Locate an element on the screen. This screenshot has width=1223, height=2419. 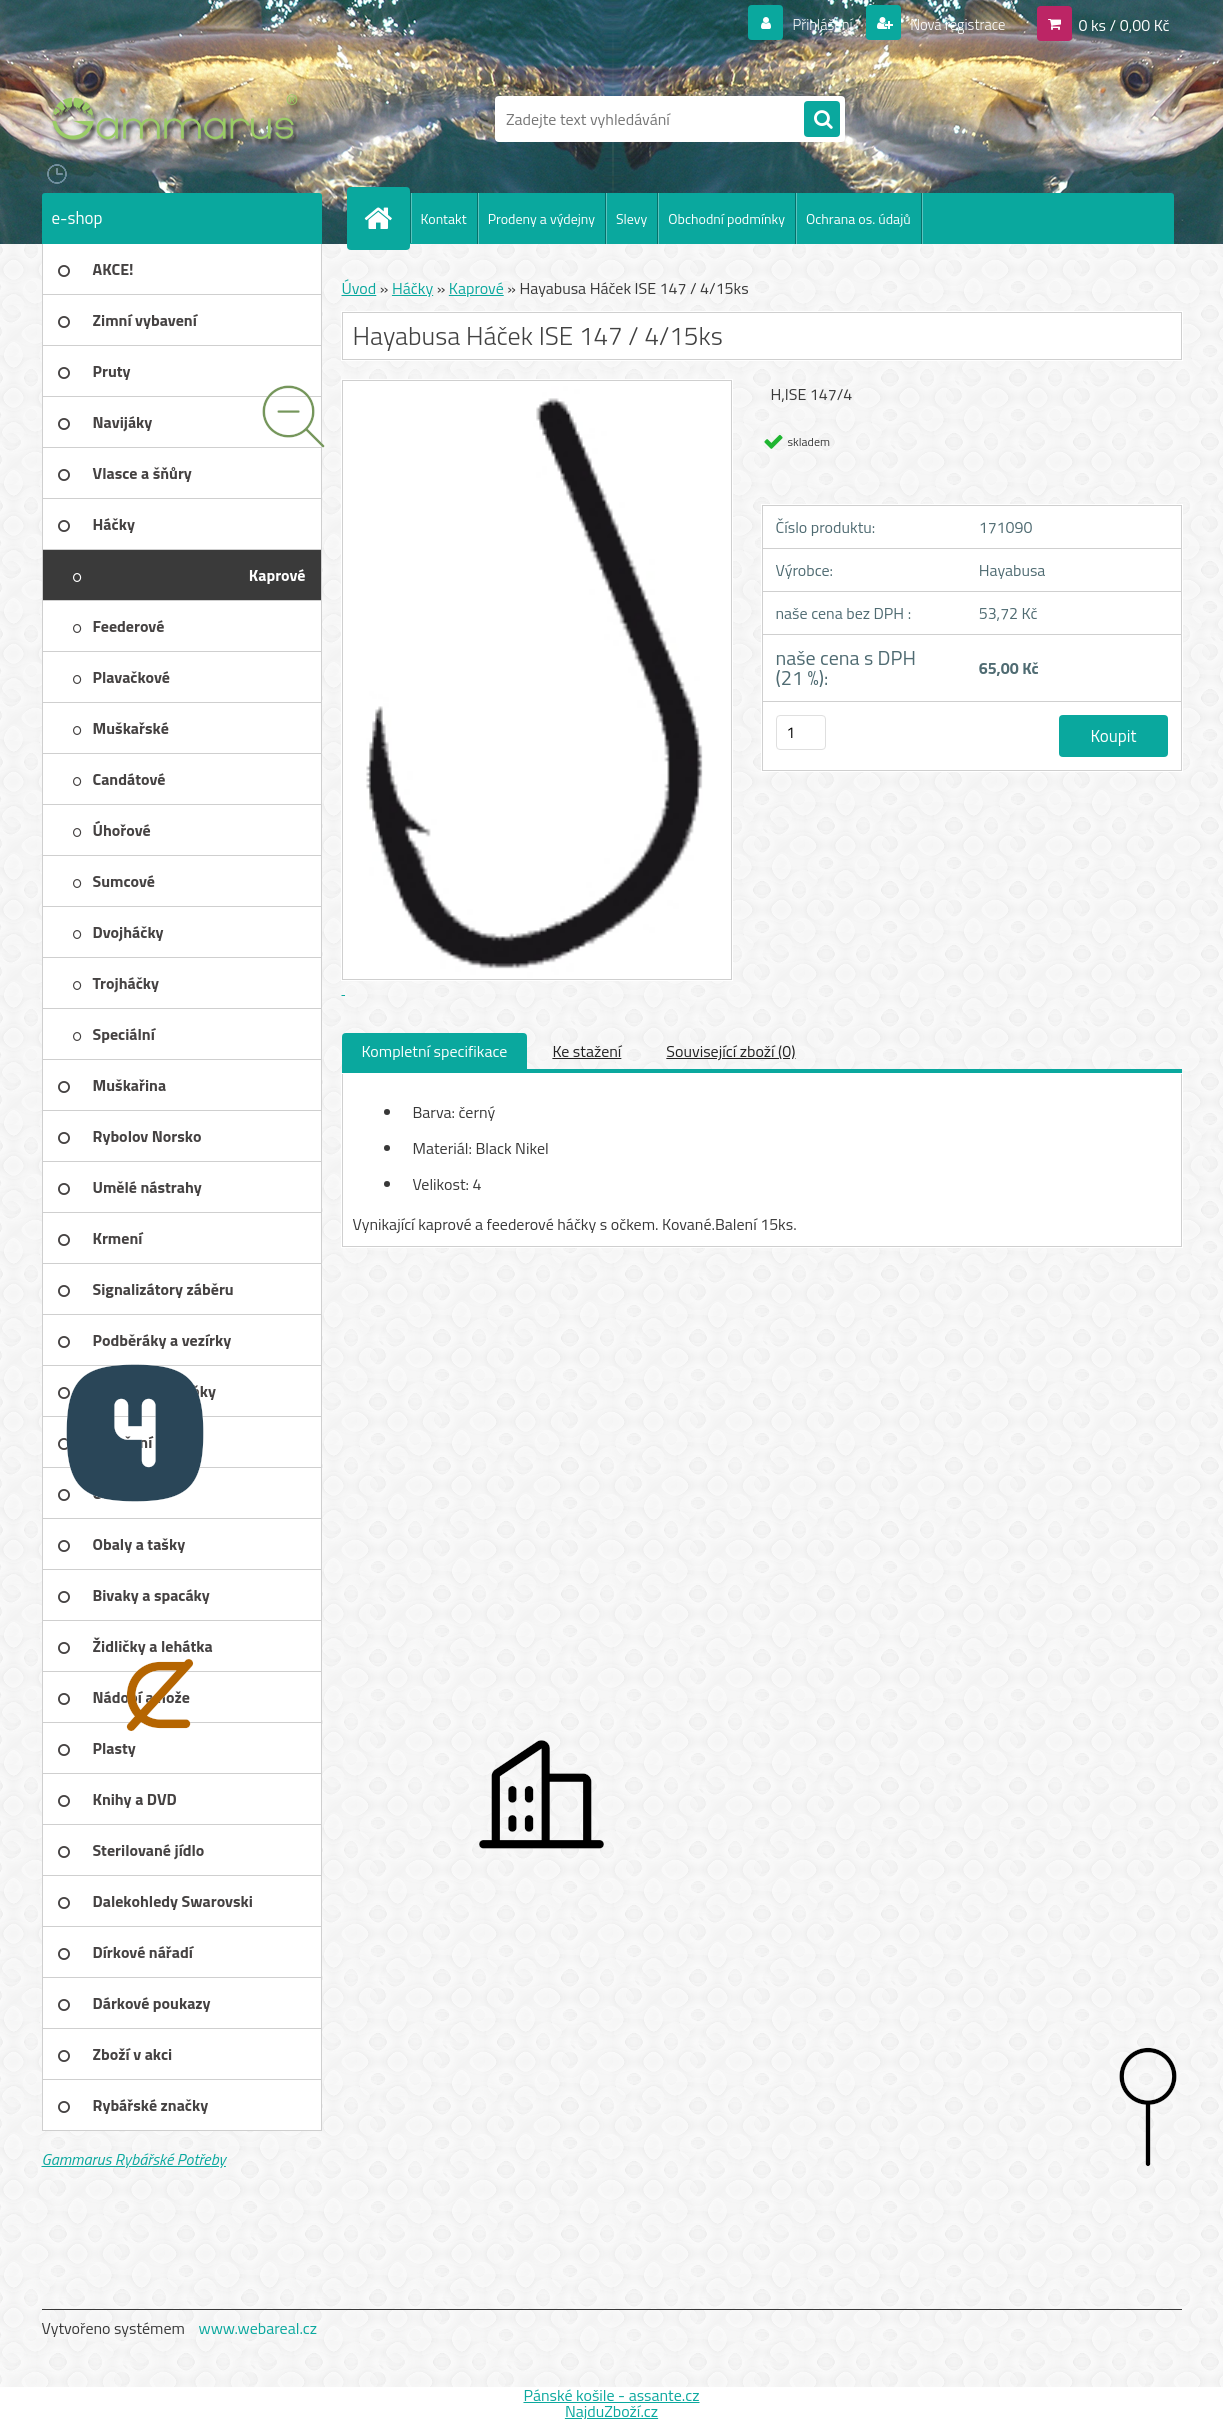
view nearby buildings or properties is located at coordinates (541, 1798).